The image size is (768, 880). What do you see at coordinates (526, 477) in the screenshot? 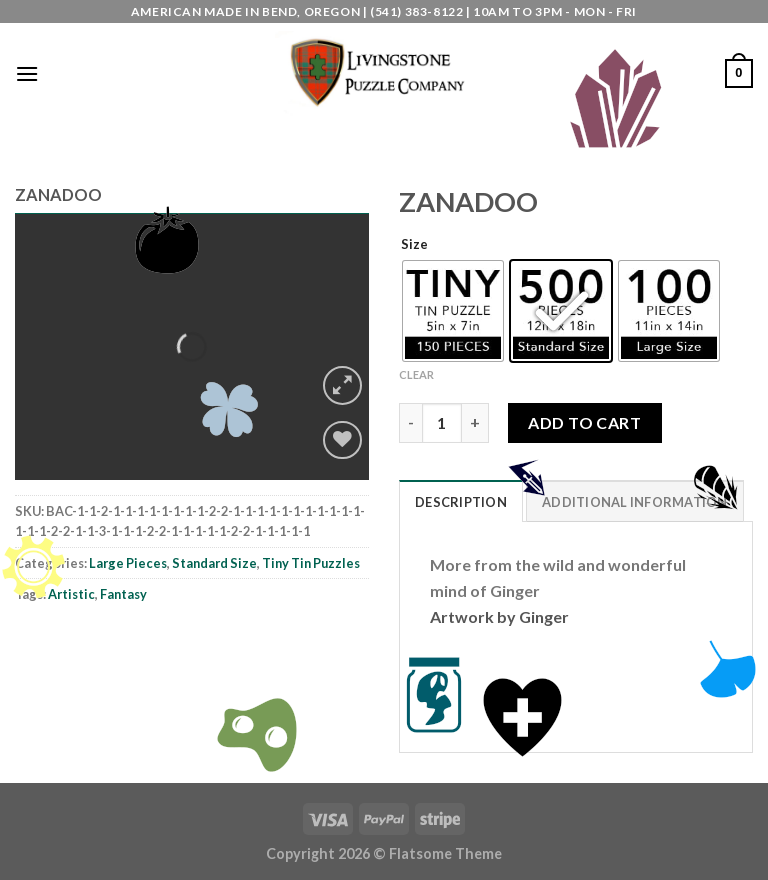
I see `activate ricochet or bouncing attack ability` at bounding box center [526, 477].